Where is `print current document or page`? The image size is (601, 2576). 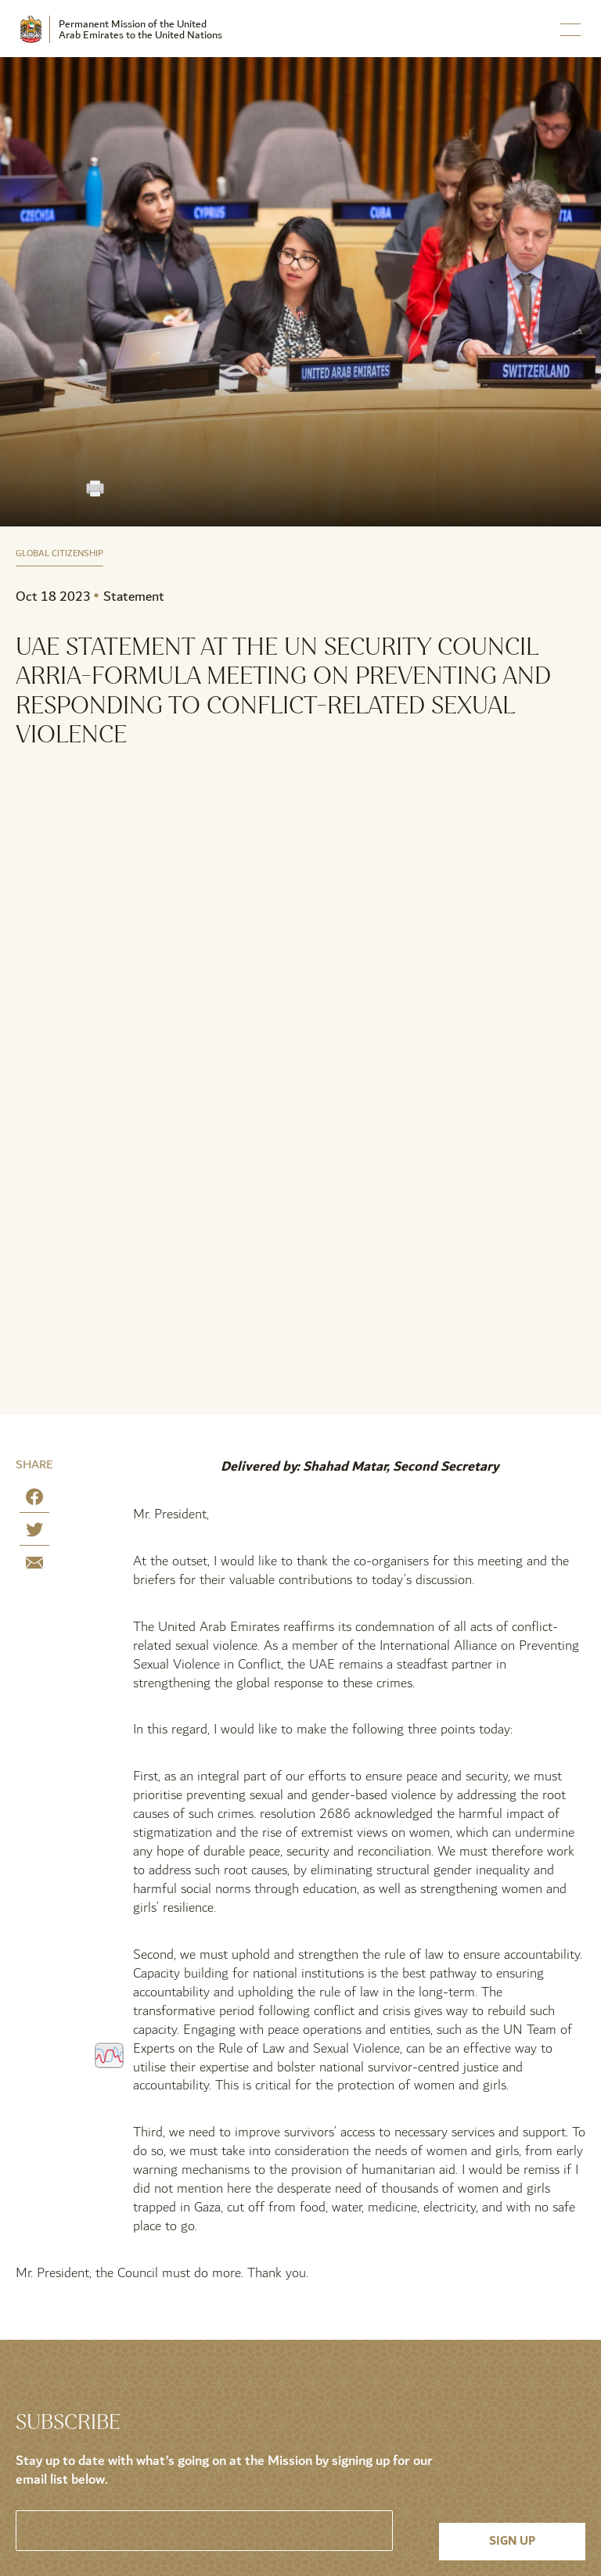
print current document or page is located at coordinates (95, 488).